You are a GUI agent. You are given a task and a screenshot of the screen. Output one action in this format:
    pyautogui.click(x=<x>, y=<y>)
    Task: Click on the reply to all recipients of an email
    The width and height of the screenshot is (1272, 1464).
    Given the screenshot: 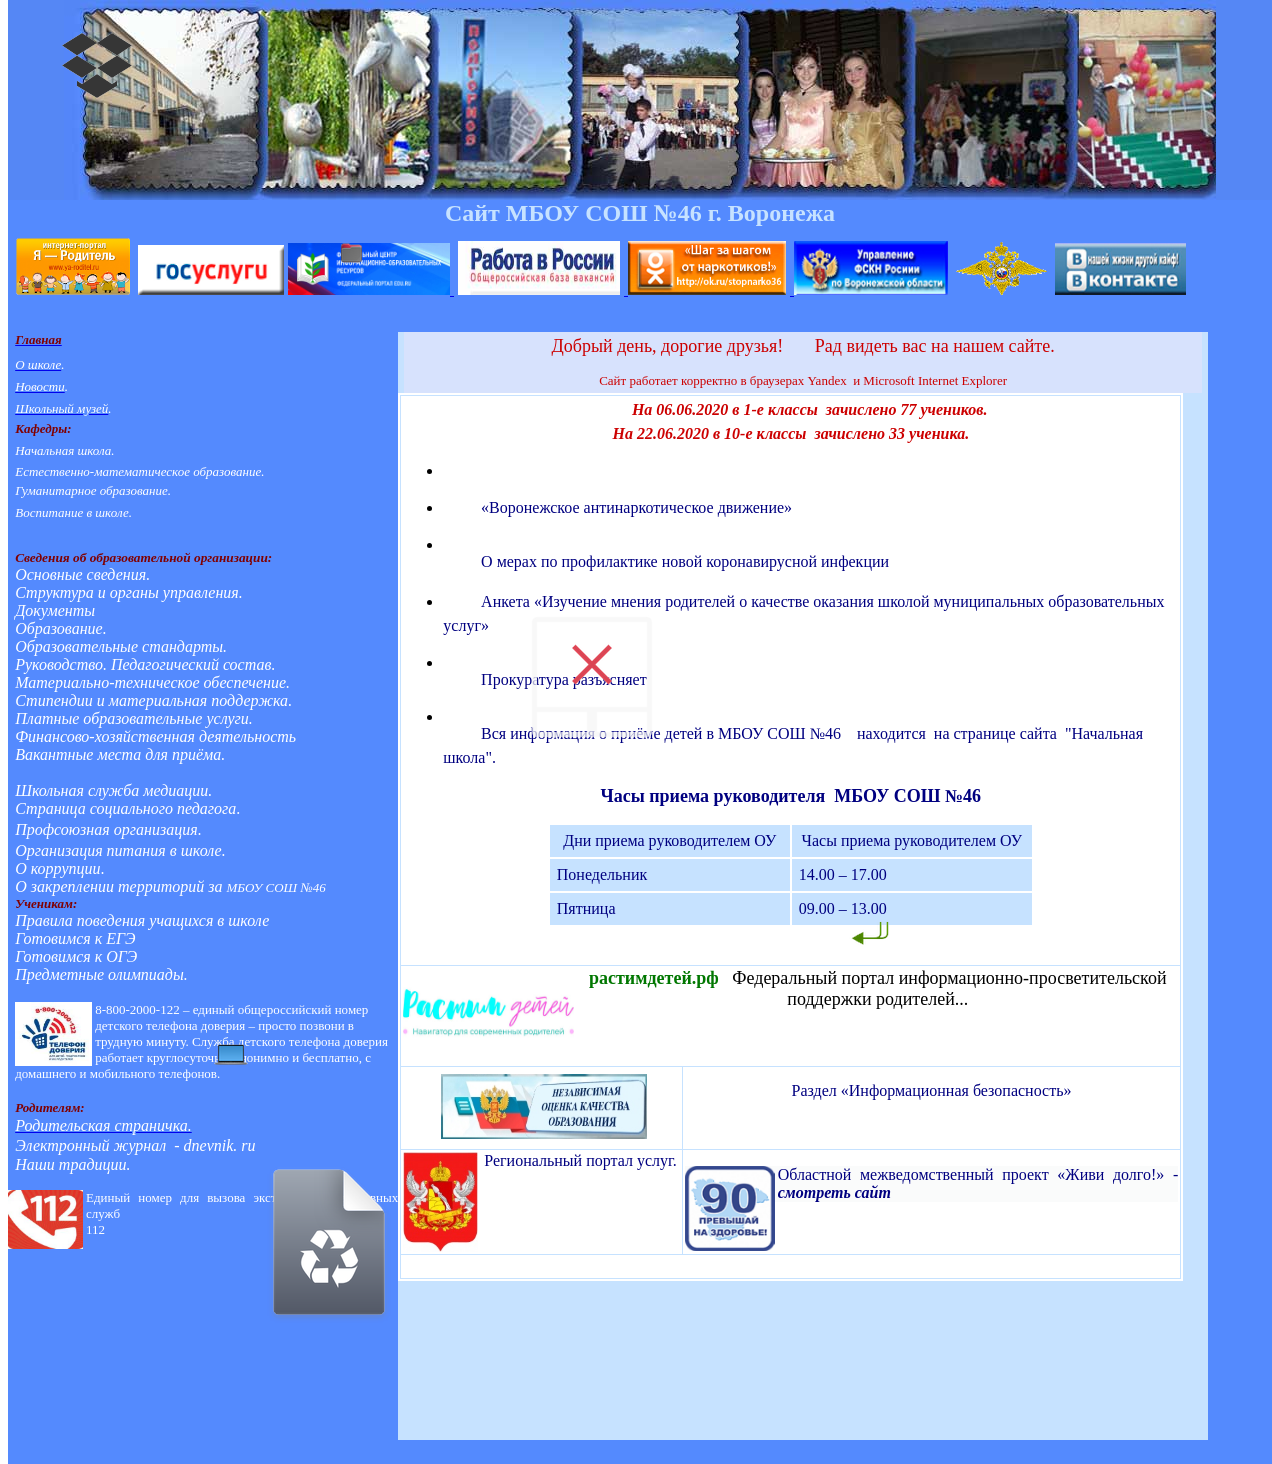 What is the action you would take?
    pyautogui.click(x=869, y=930)
    